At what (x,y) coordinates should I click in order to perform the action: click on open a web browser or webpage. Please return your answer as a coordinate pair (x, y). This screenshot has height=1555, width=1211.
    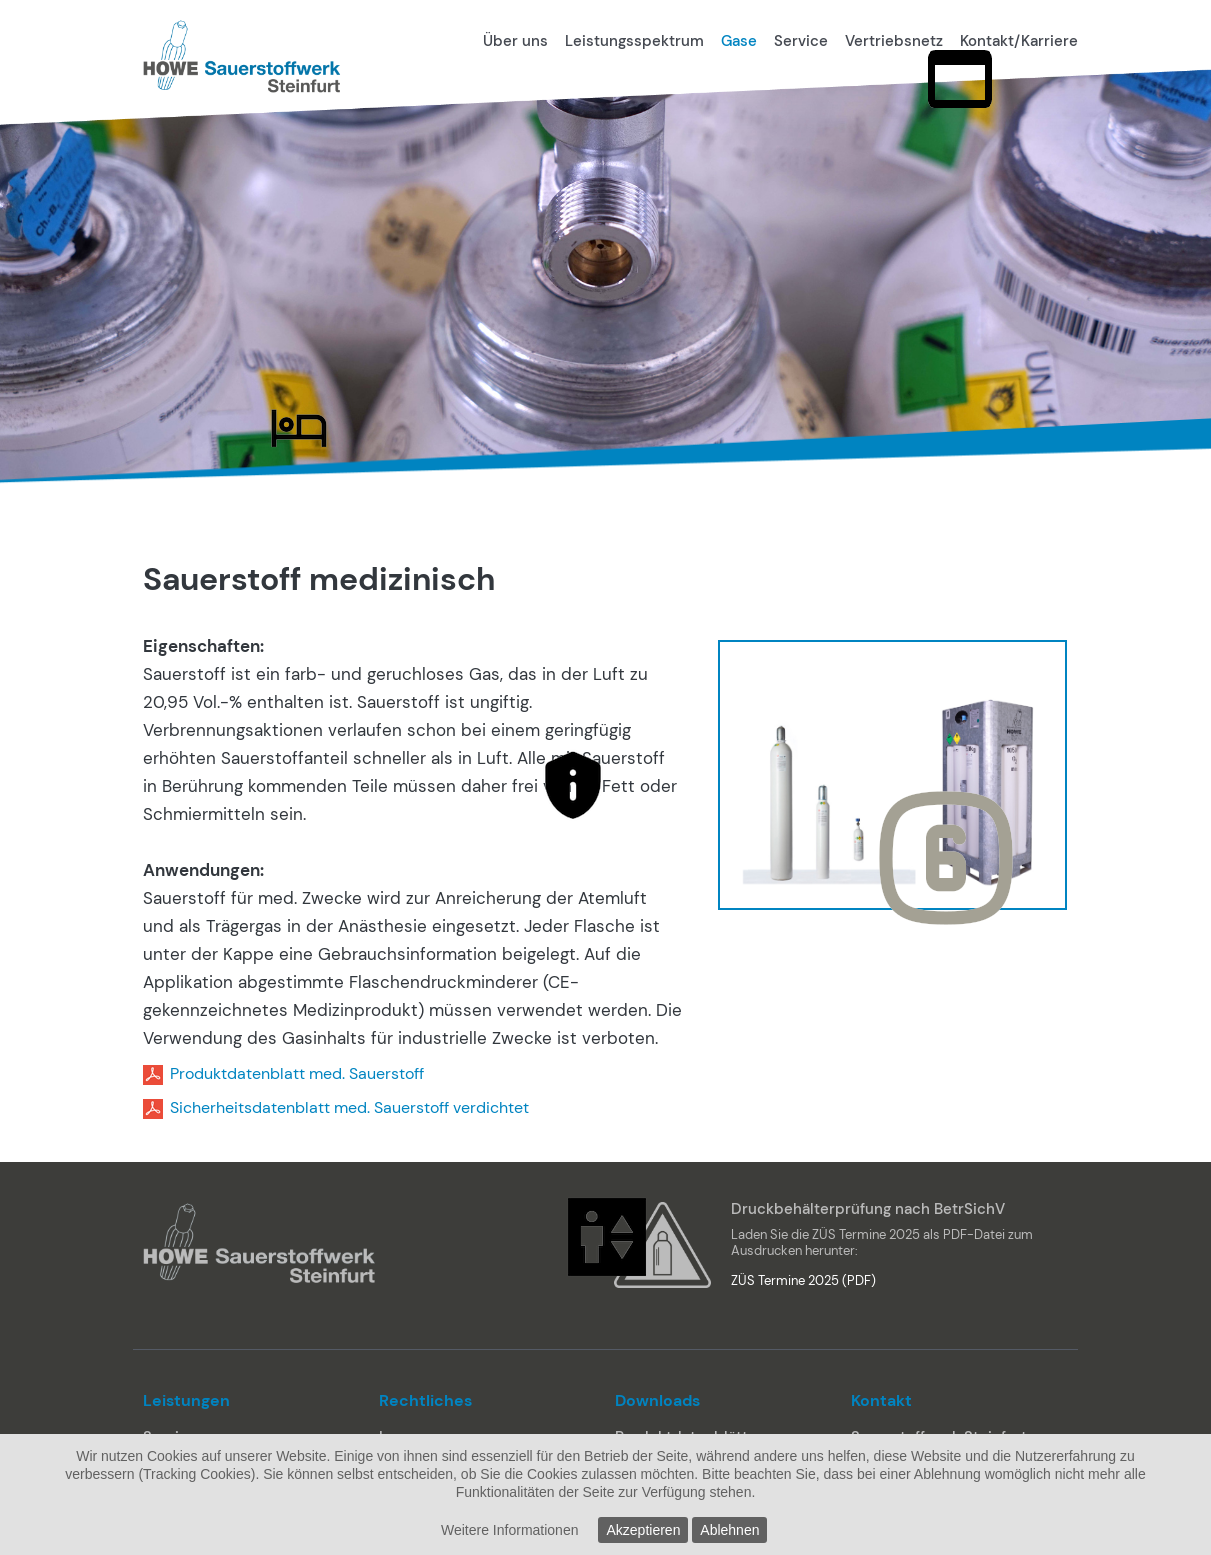
    Looking at the image, I should click on (960, 79).